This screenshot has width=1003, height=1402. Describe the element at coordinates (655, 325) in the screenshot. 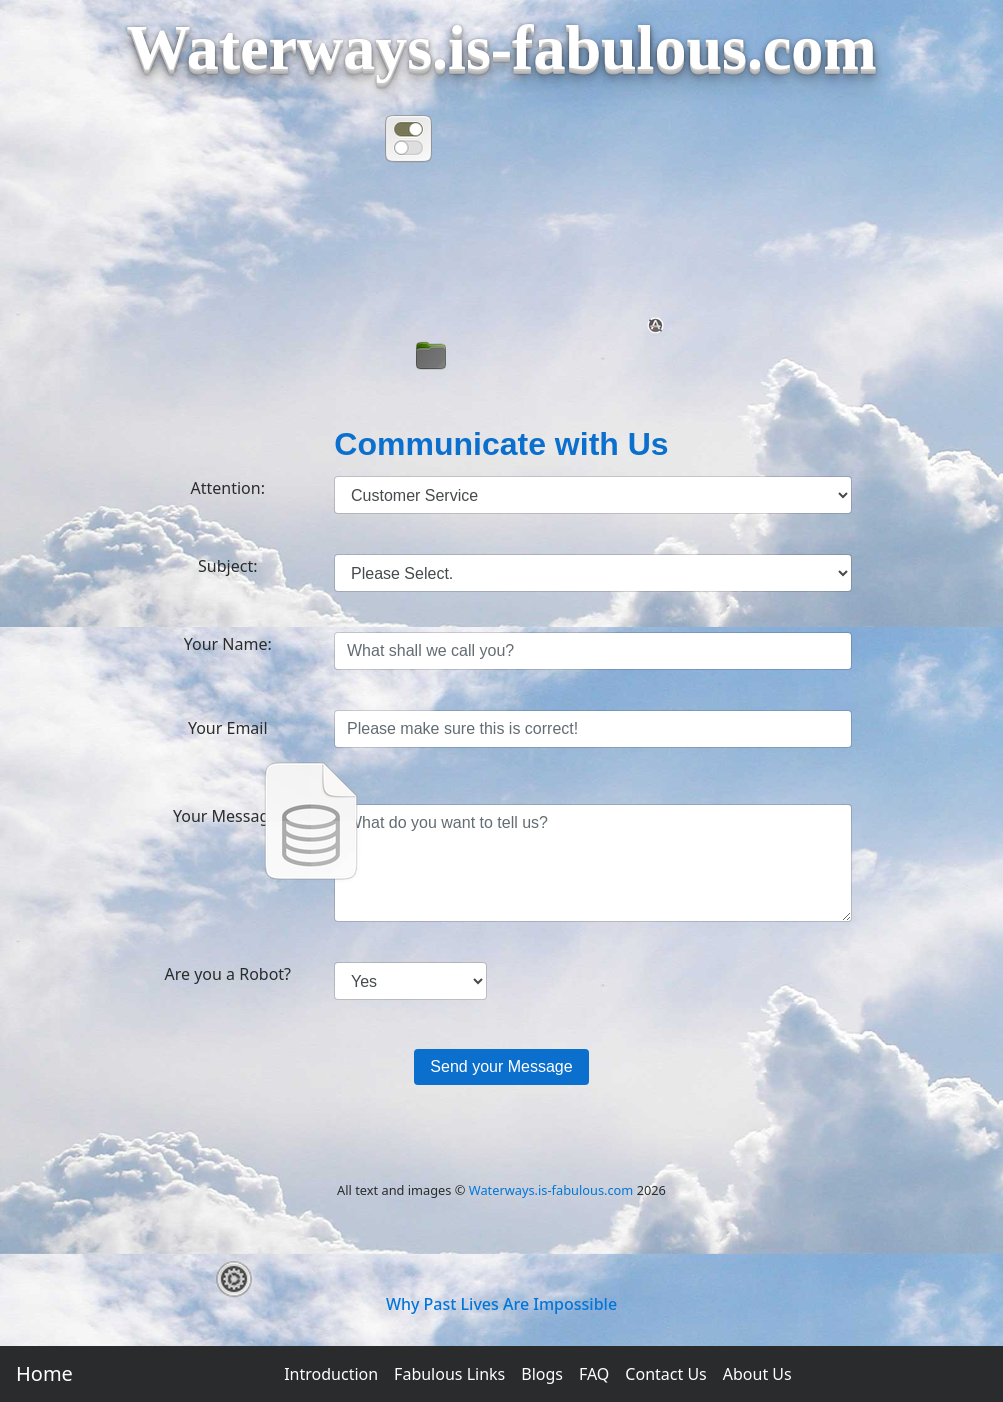

I see `check for and install system software updates` at that location.